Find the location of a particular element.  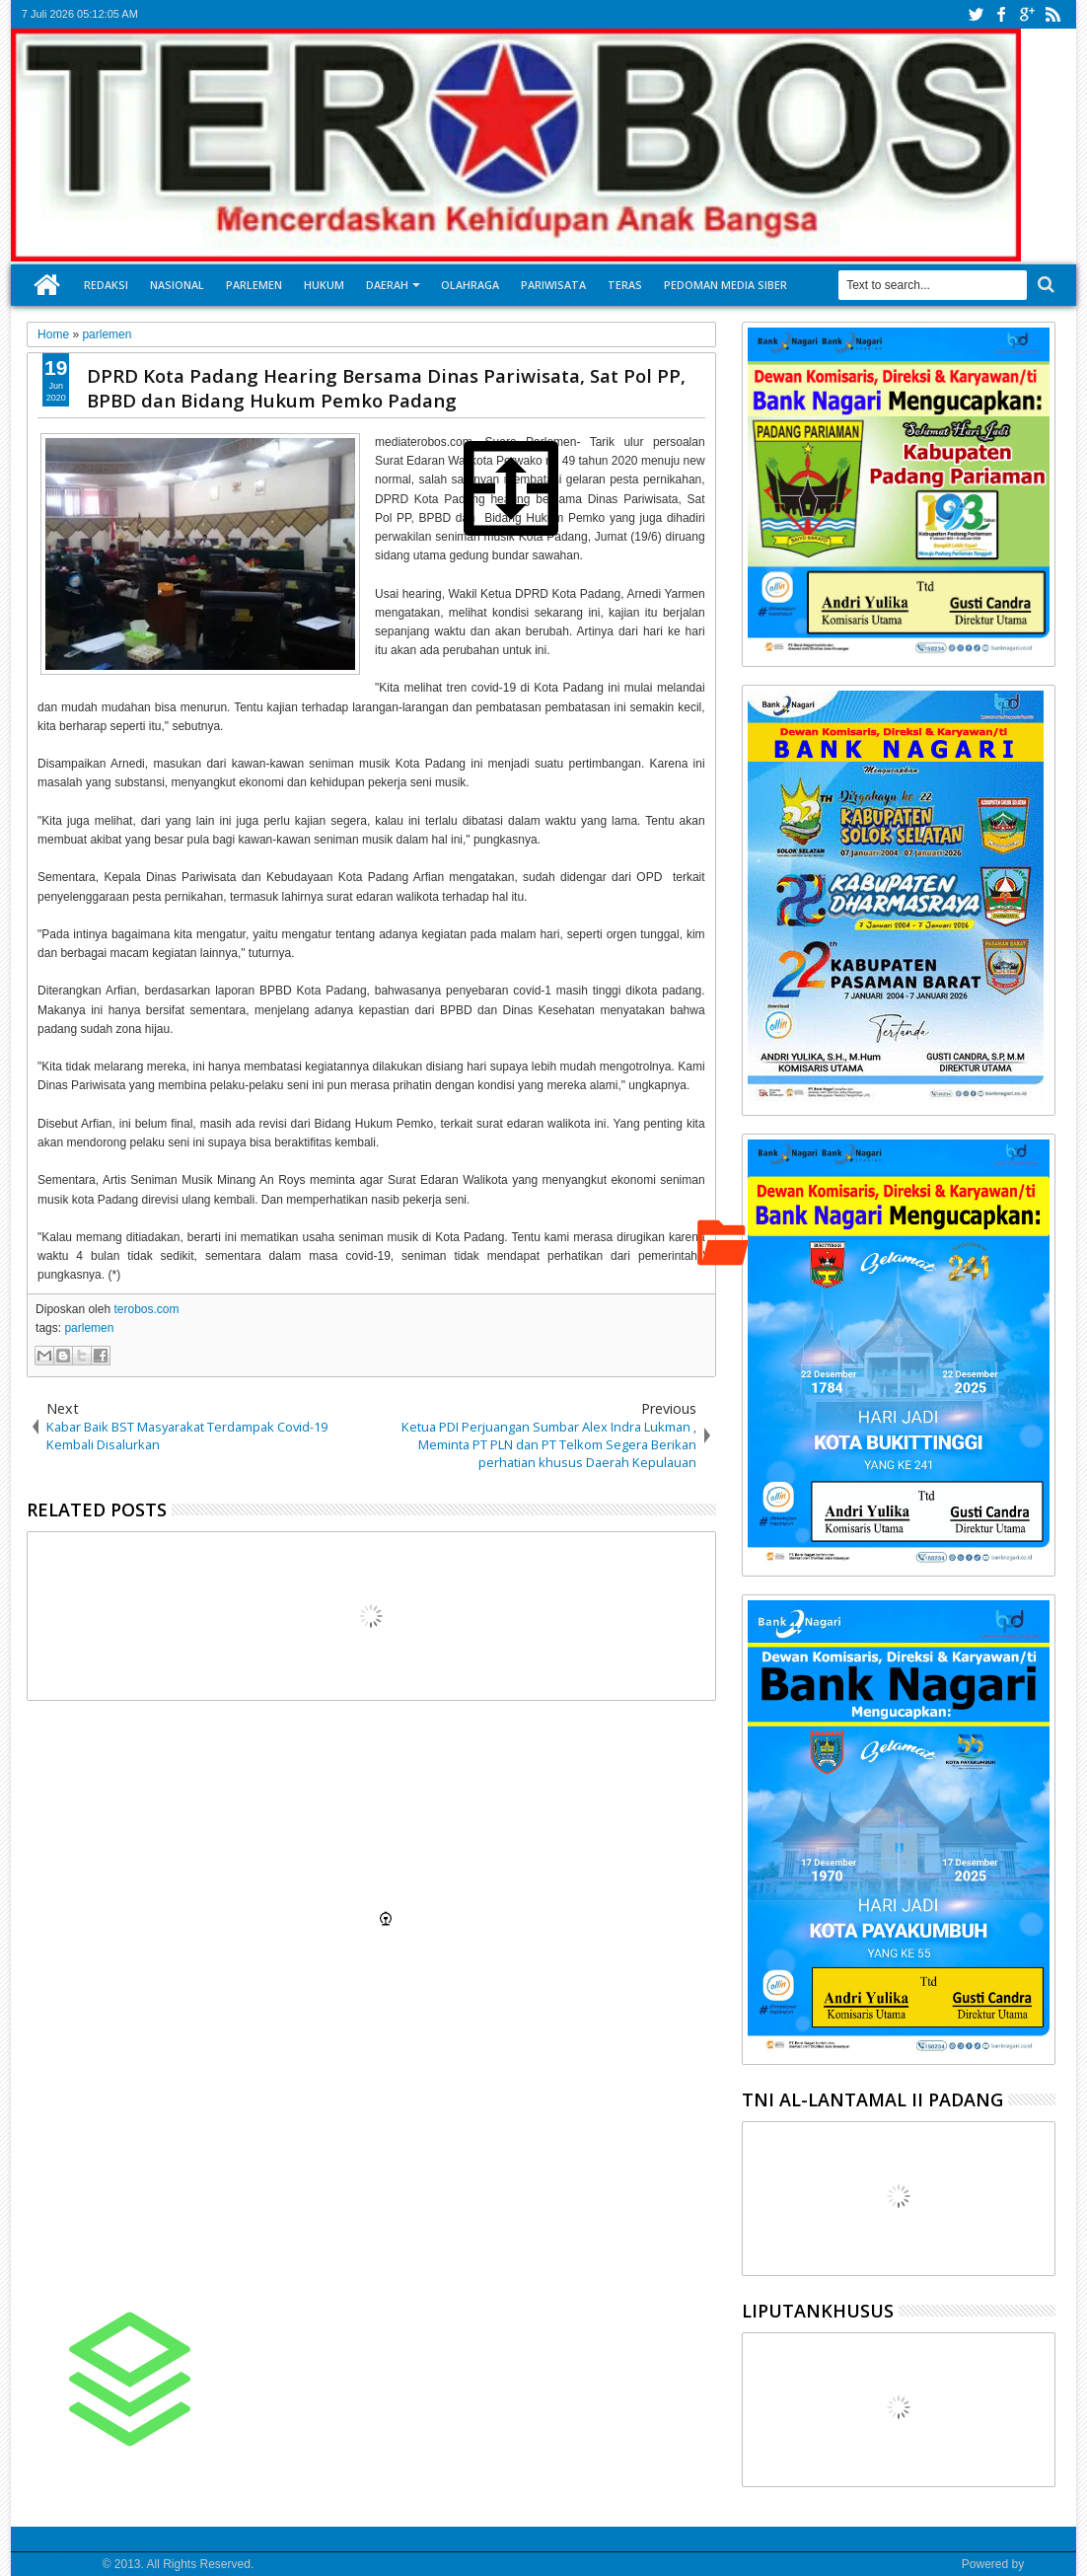

view stacked layers or content is located at coordinates (129, 2381).